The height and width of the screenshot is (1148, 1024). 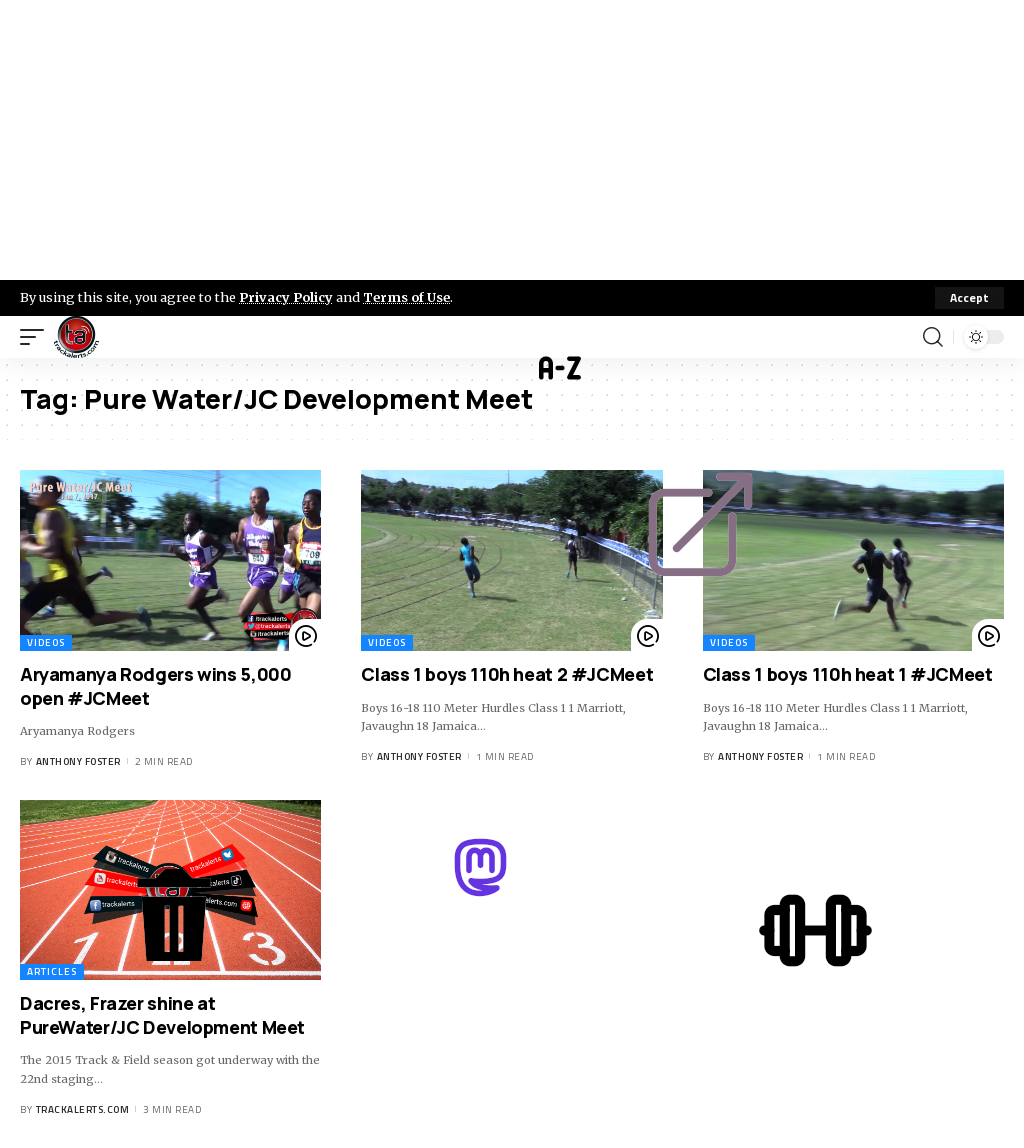 What do you see at coordinates (560, 368) in the screenshot?
I see `sort items alphabetically from A to Z` at bounding box center [560, 368].